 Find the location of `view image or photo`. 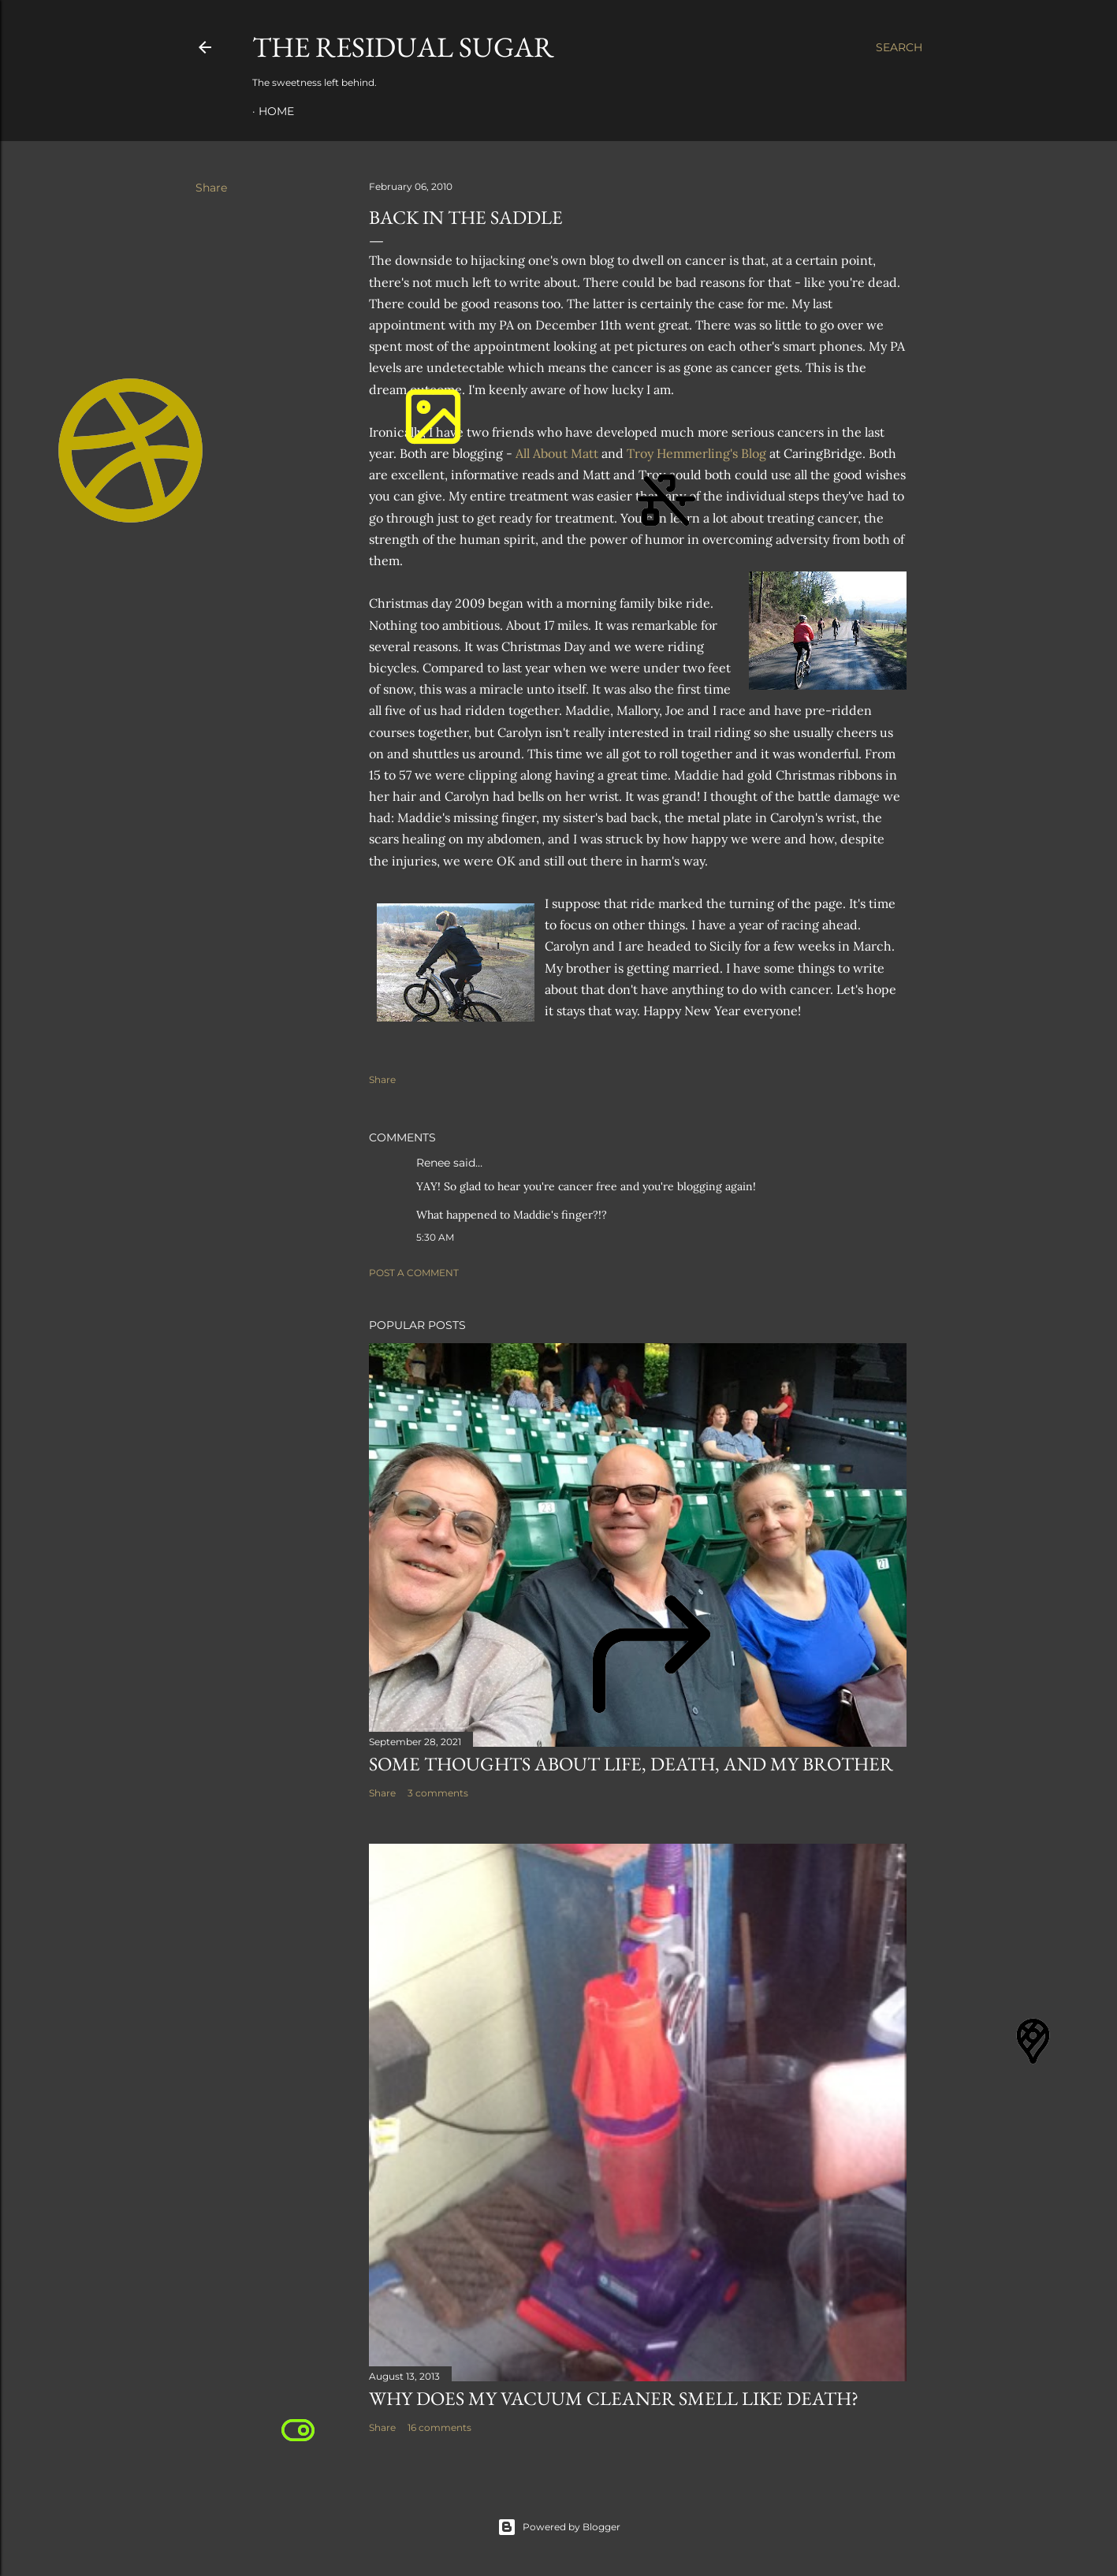

view image or photo is located at coordinates (433, 416).